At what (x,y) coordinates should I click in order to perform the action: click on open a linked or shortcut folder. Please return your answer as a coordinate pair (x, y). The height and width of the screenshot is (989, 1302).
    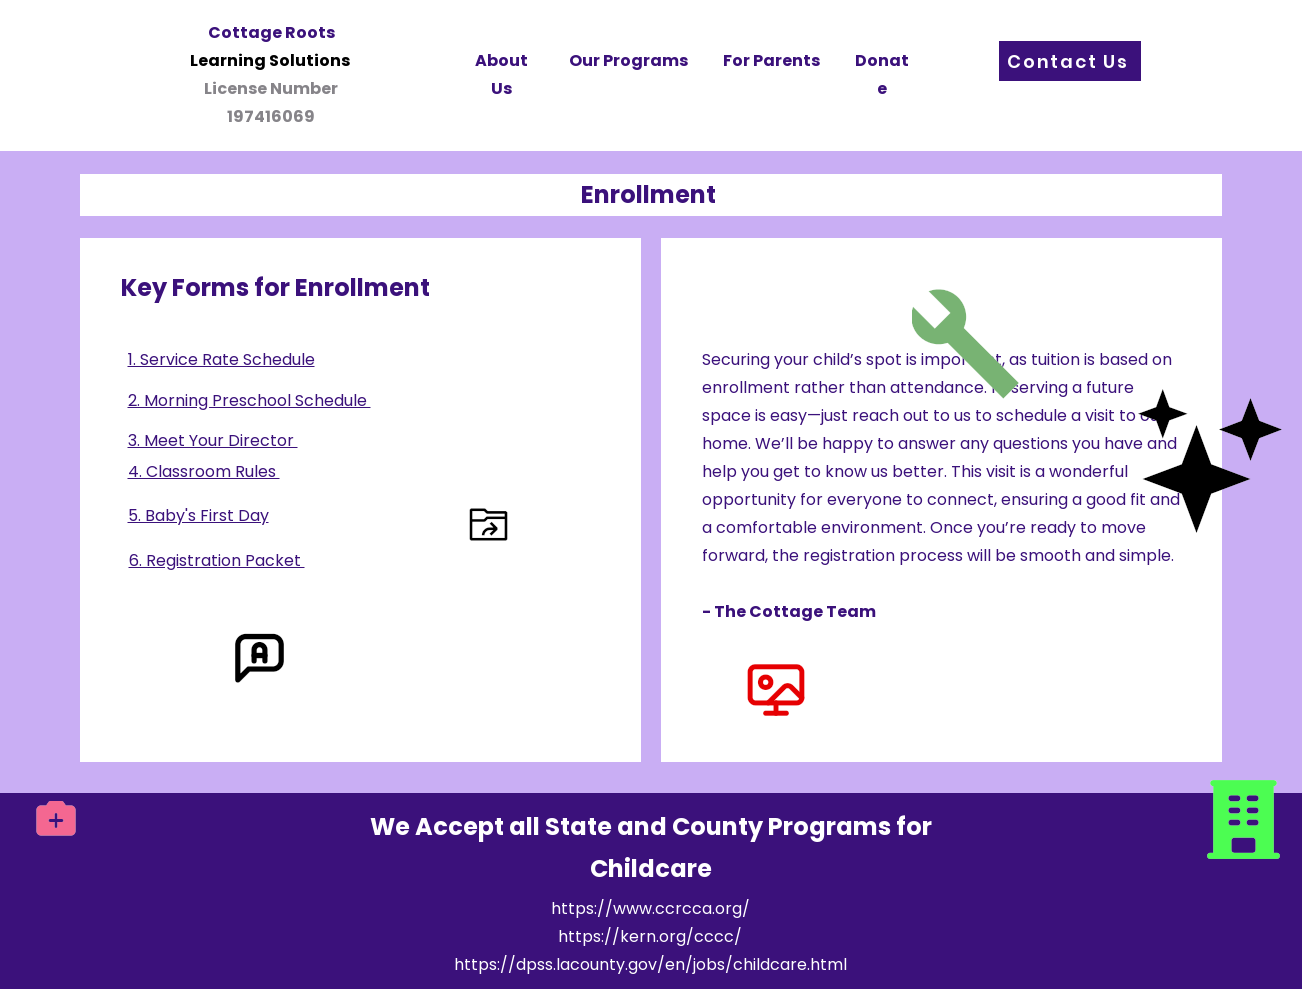
    Looking at the image, I should click on (488, 524).